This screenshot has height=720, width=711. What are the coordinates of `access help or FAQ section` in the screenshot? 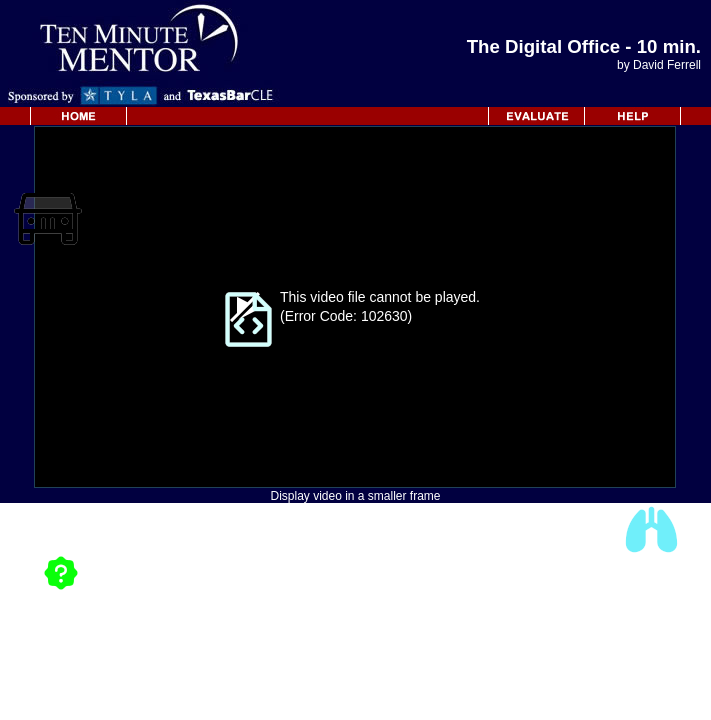 It's located at (61, 573).